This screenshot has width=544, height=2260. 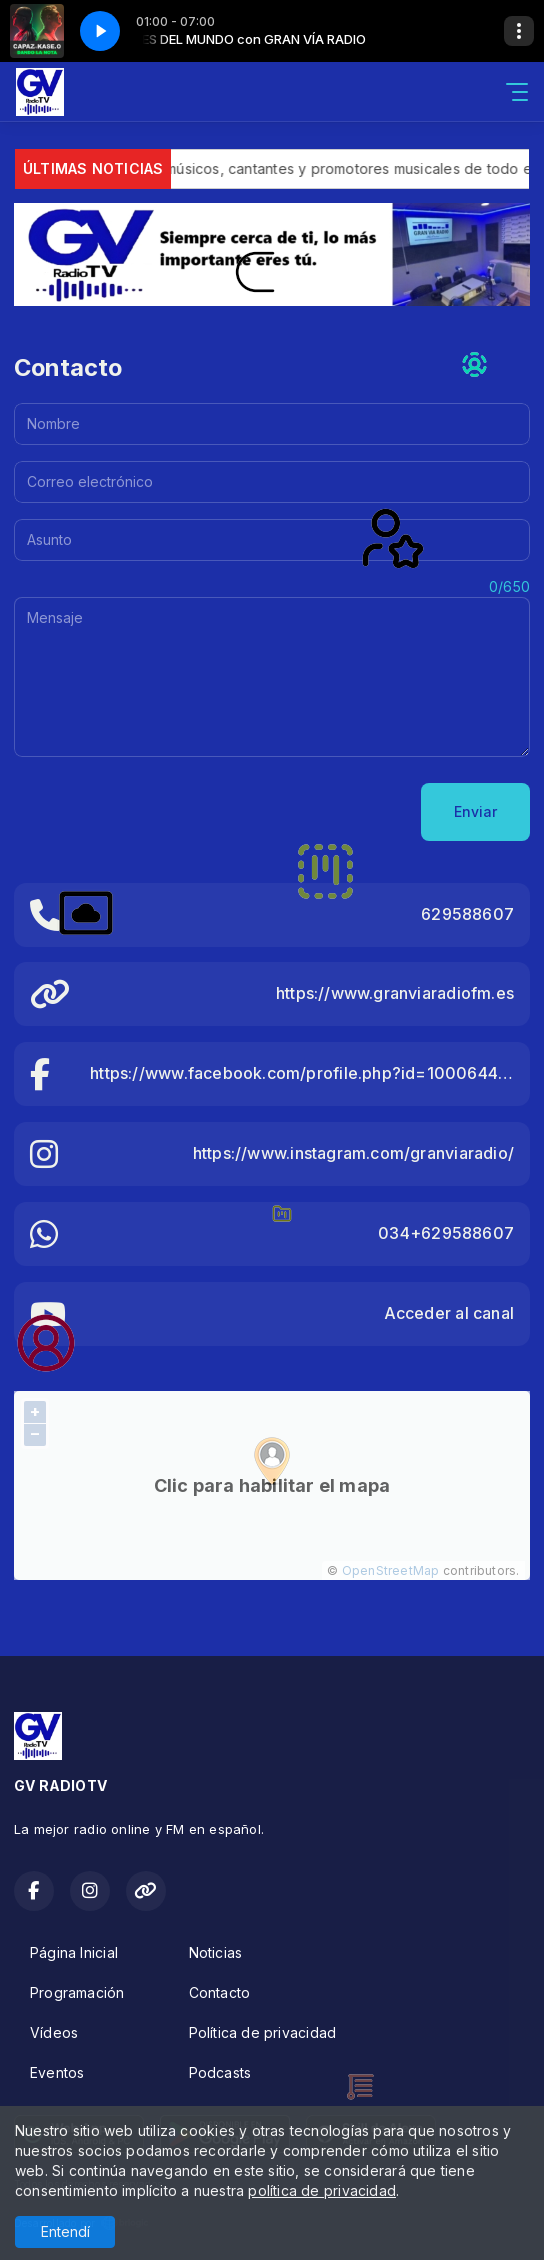 I want to click on create a new kanban board, so click(x=325, y=871).